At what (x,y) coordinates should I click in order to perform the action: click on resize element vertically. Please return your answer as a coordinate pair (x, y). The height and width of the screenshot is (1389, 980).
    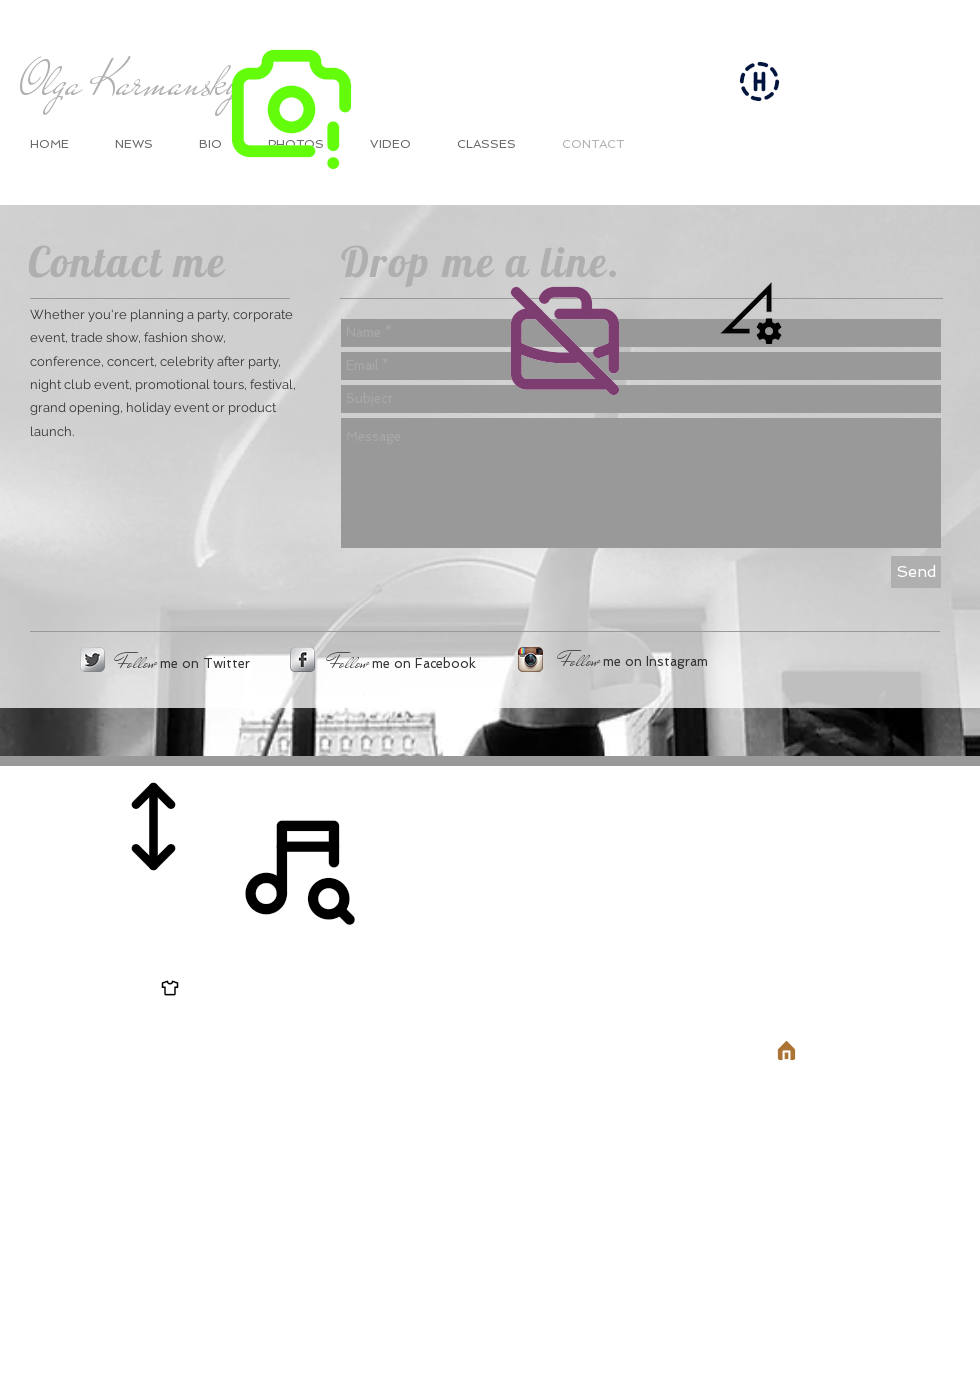
    Looking at the image, I should click on (153, 826).